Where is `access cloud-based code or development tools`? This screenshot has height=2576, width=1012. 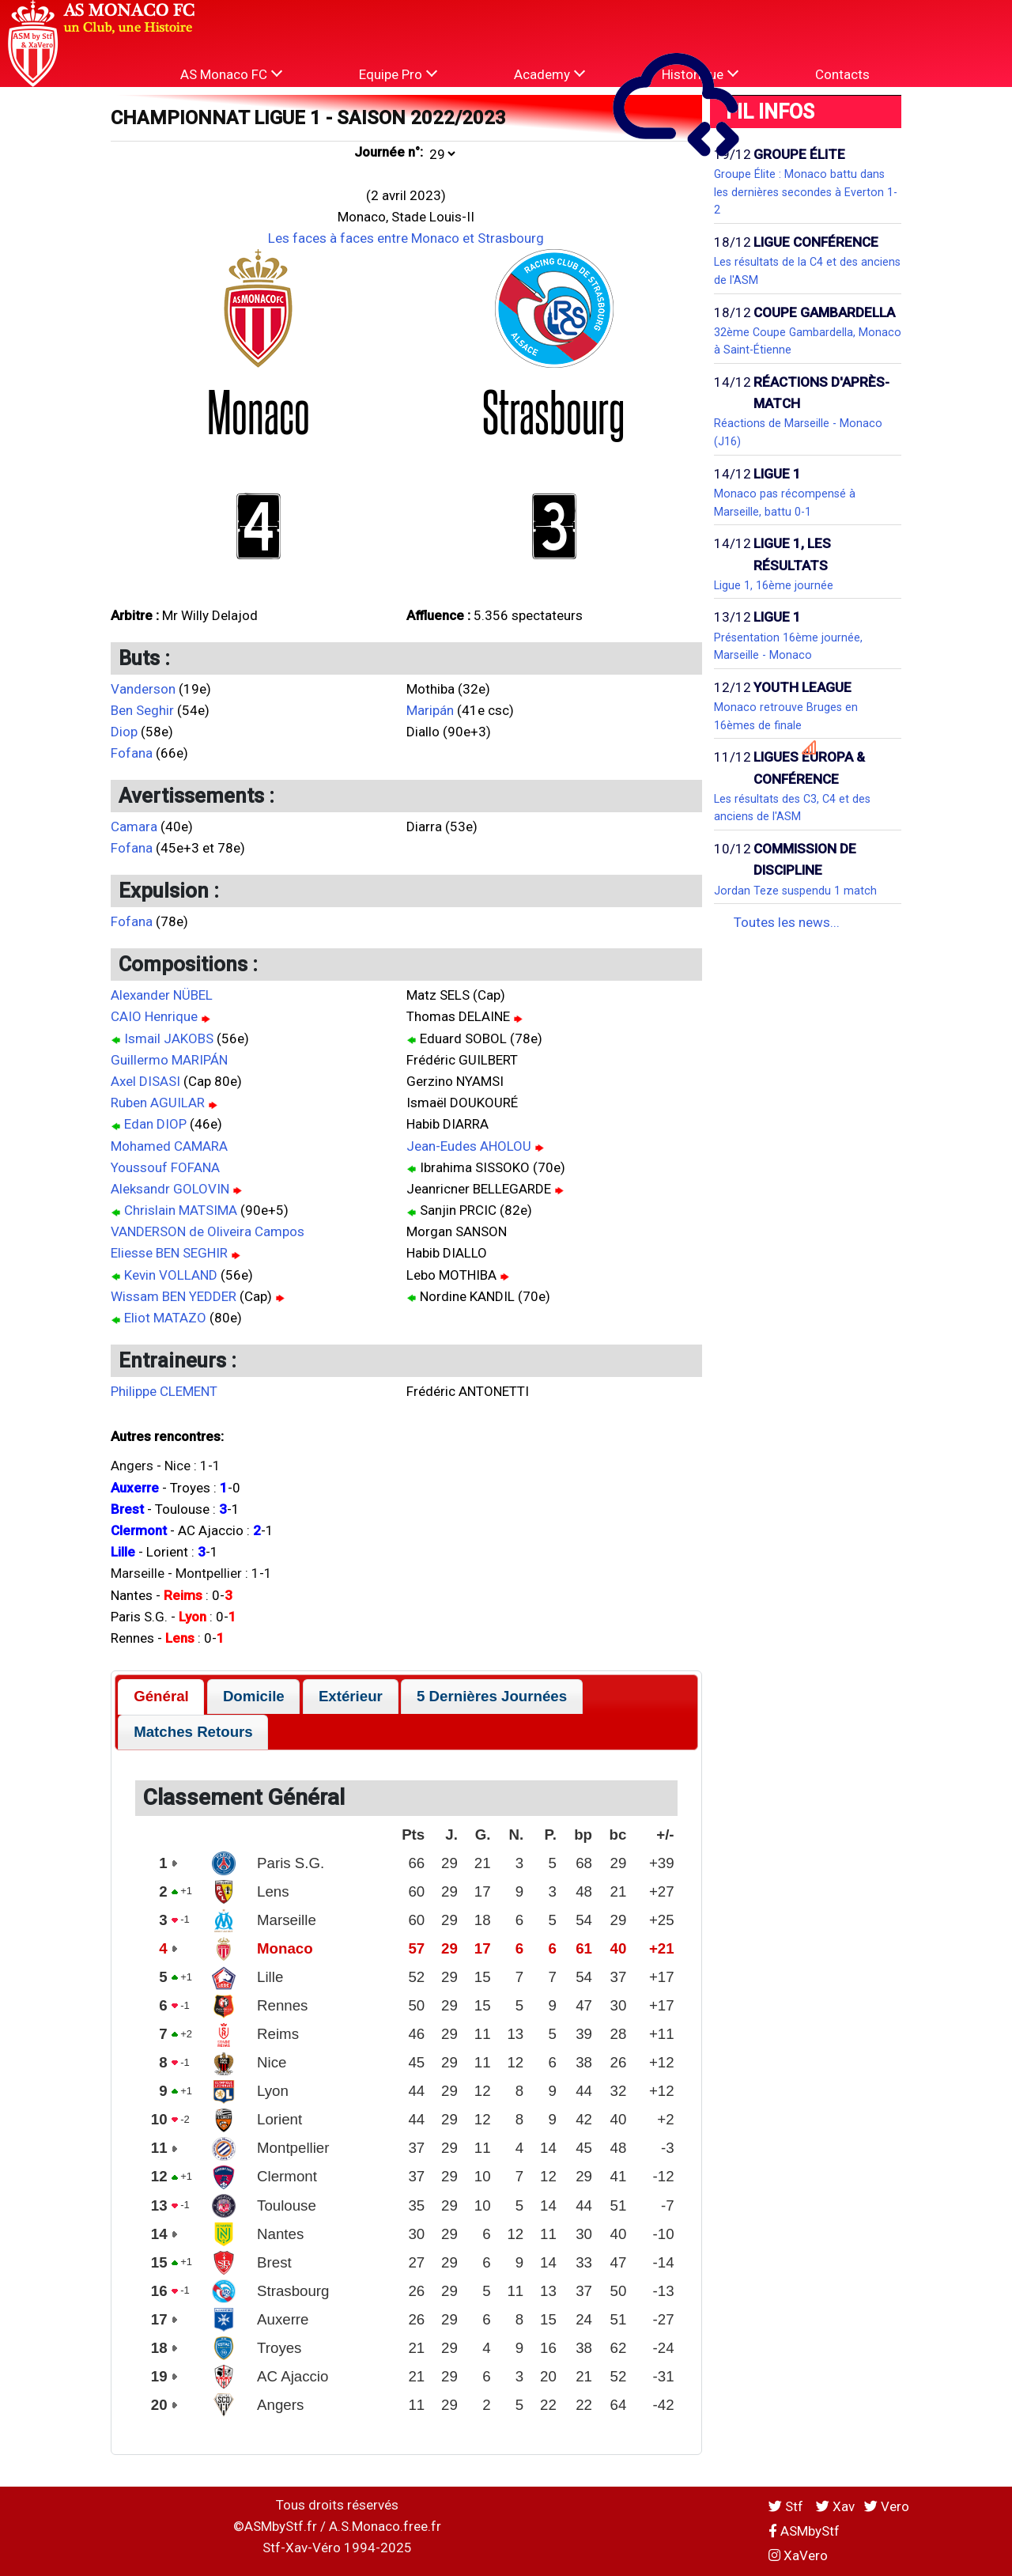 access cloud-based code or development tools is located at coordinates (676, 99).